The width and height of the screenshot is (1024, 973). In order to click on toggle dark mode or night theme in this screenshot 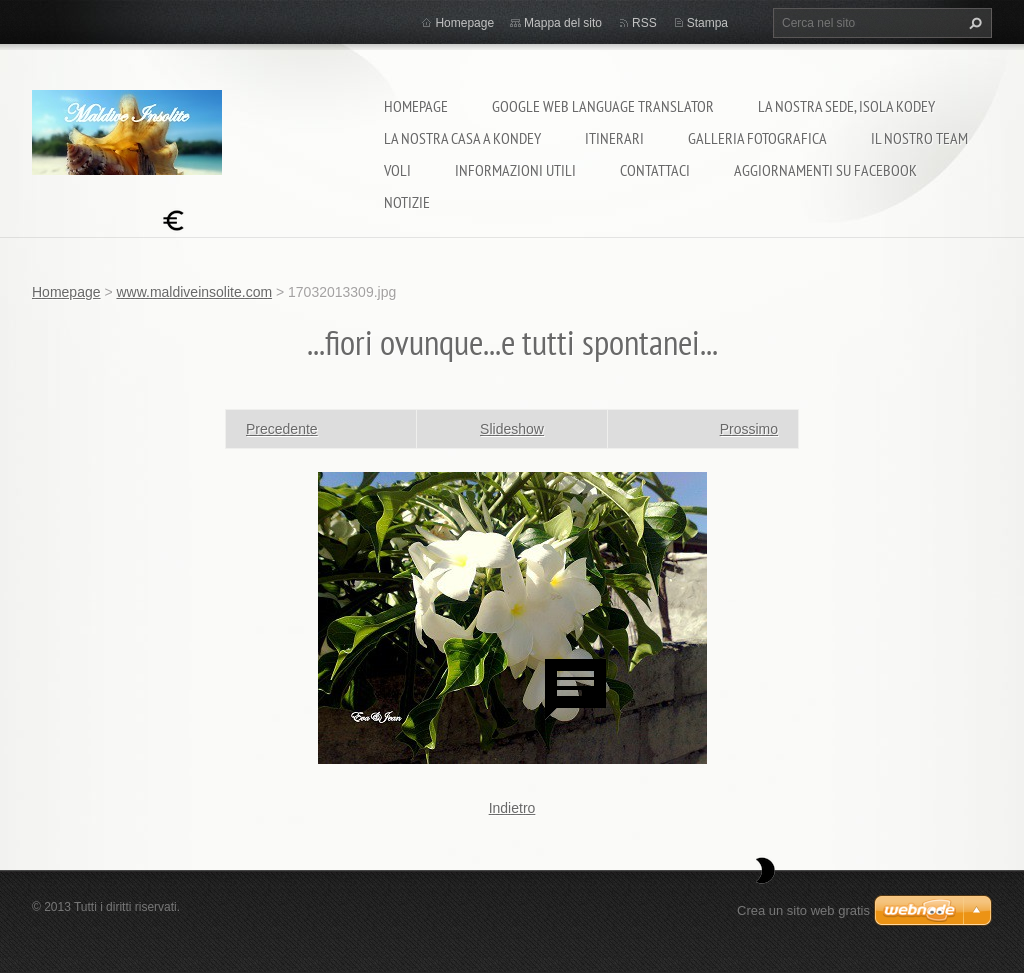, I will do `click(764, 870)`.